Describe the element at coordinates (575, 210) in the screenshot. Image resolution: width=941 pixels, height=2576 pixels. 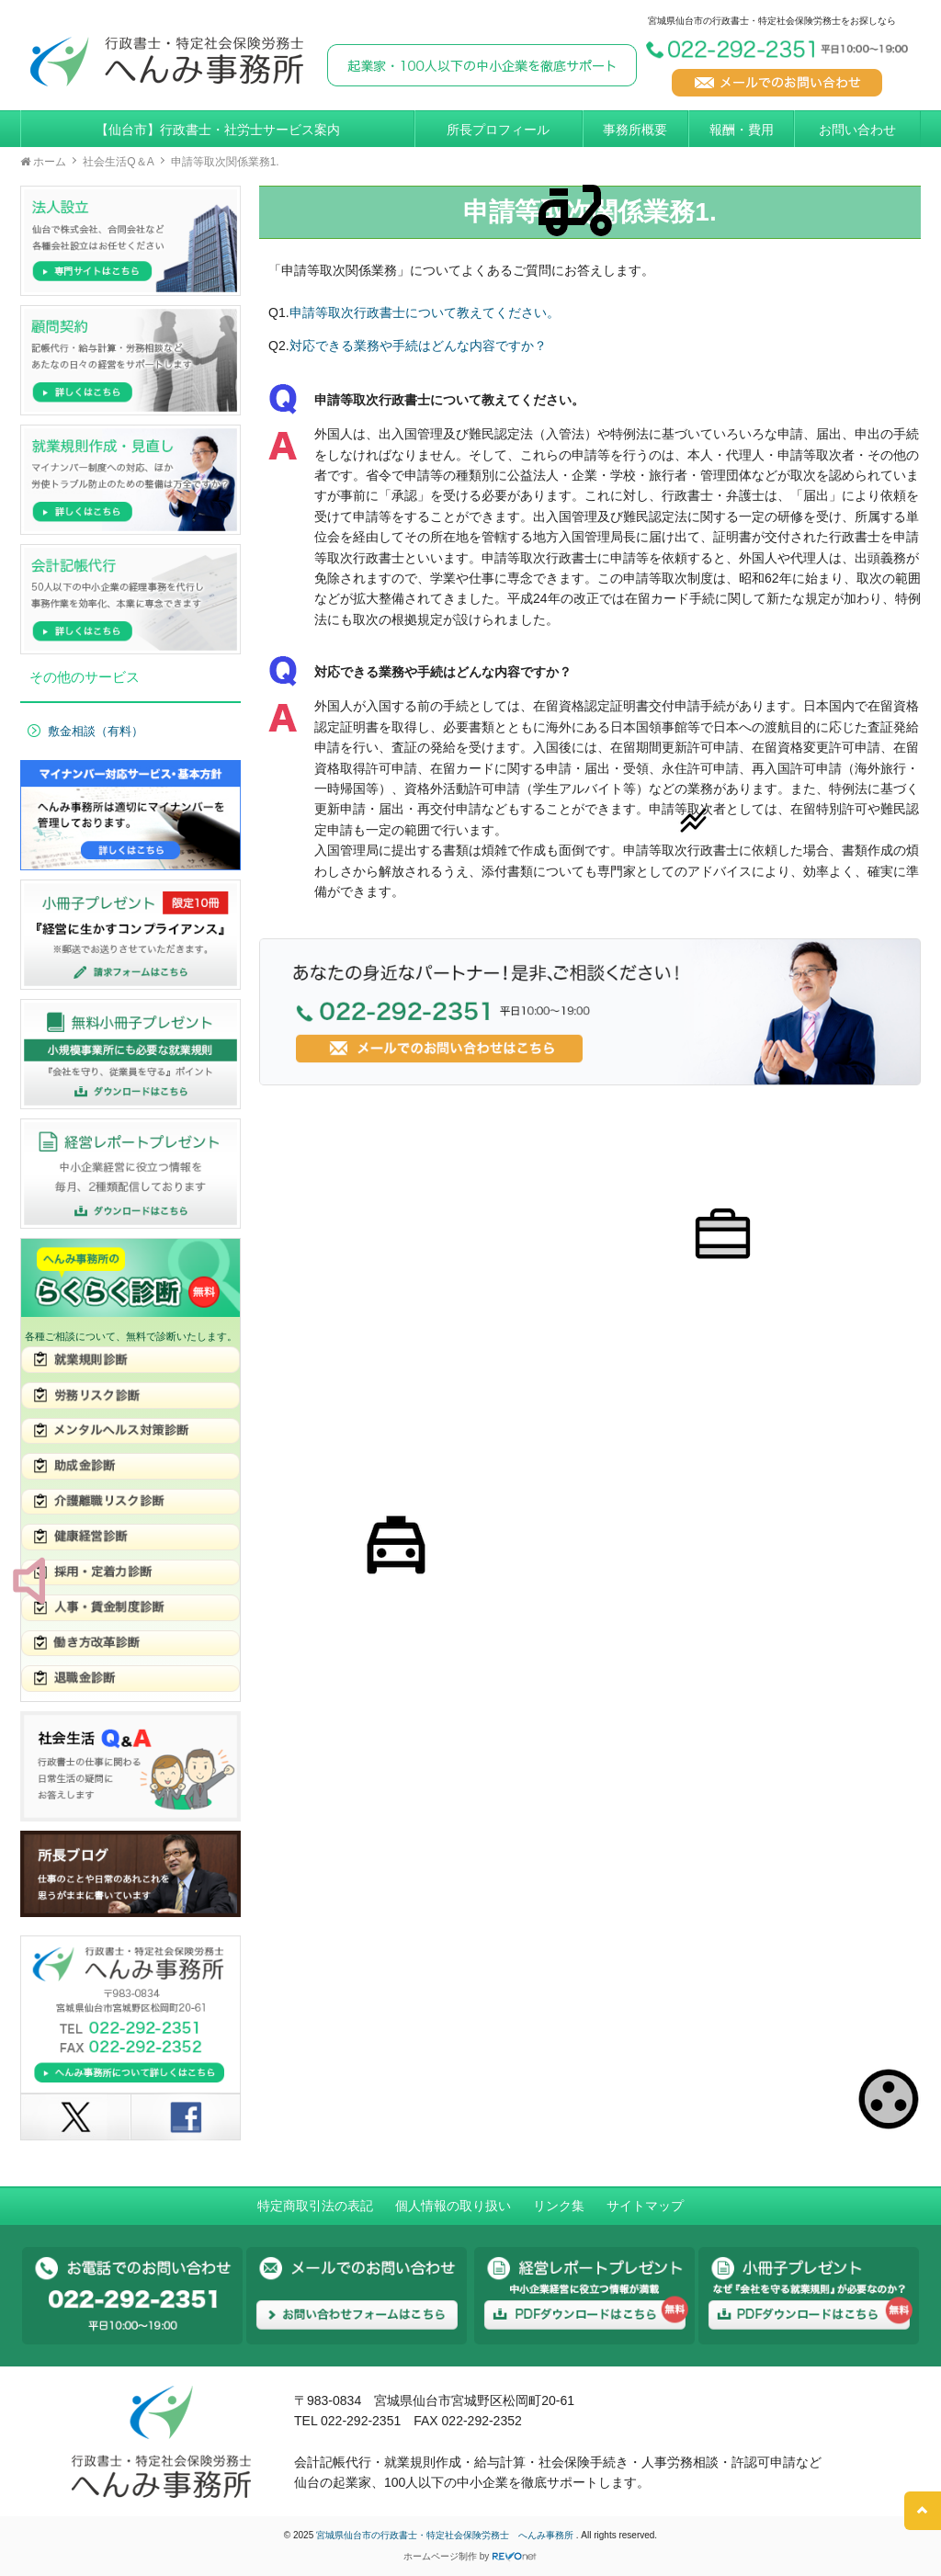
I see `select moped or scooter delivery option` at that location.